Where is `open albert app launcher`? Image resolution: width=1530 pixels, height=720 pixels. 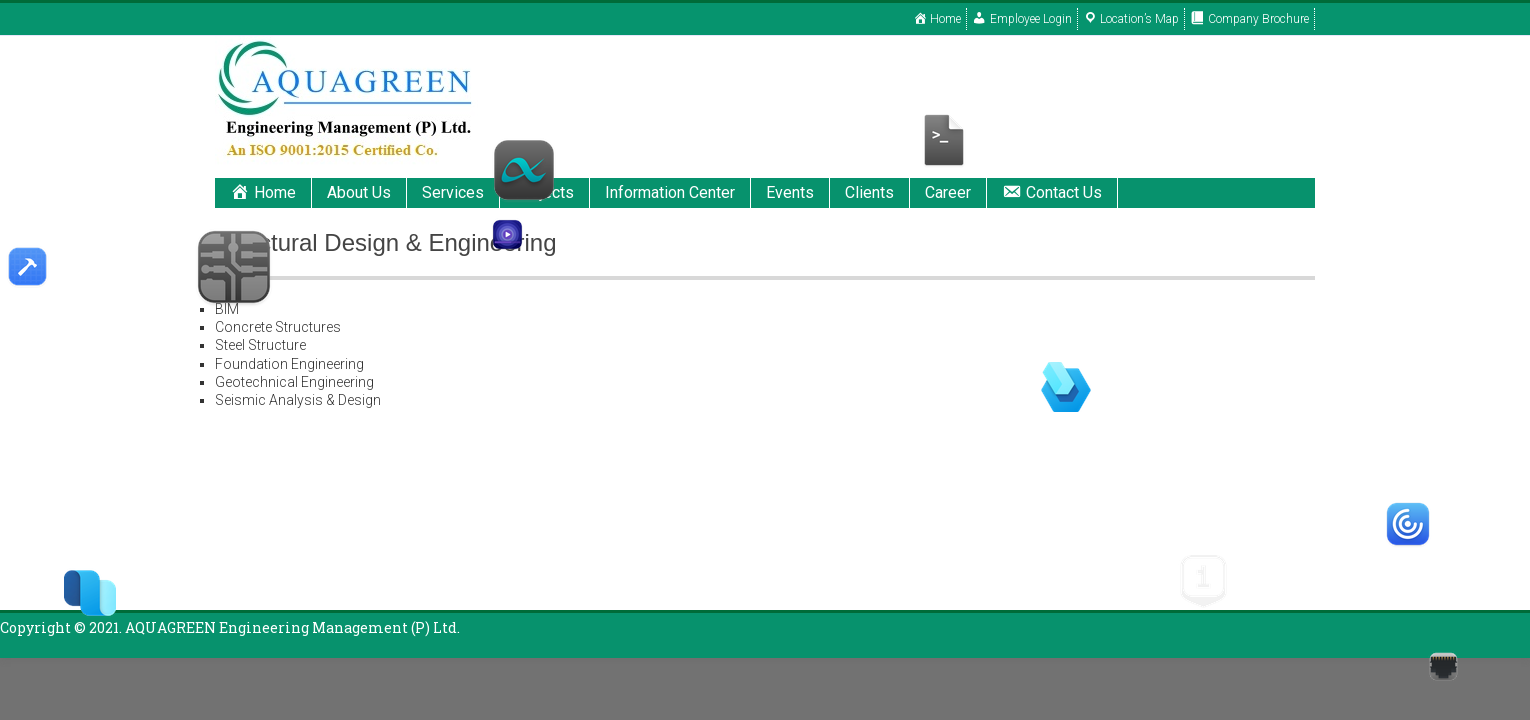
open albert app launcher is located at coordinates (524, 170).